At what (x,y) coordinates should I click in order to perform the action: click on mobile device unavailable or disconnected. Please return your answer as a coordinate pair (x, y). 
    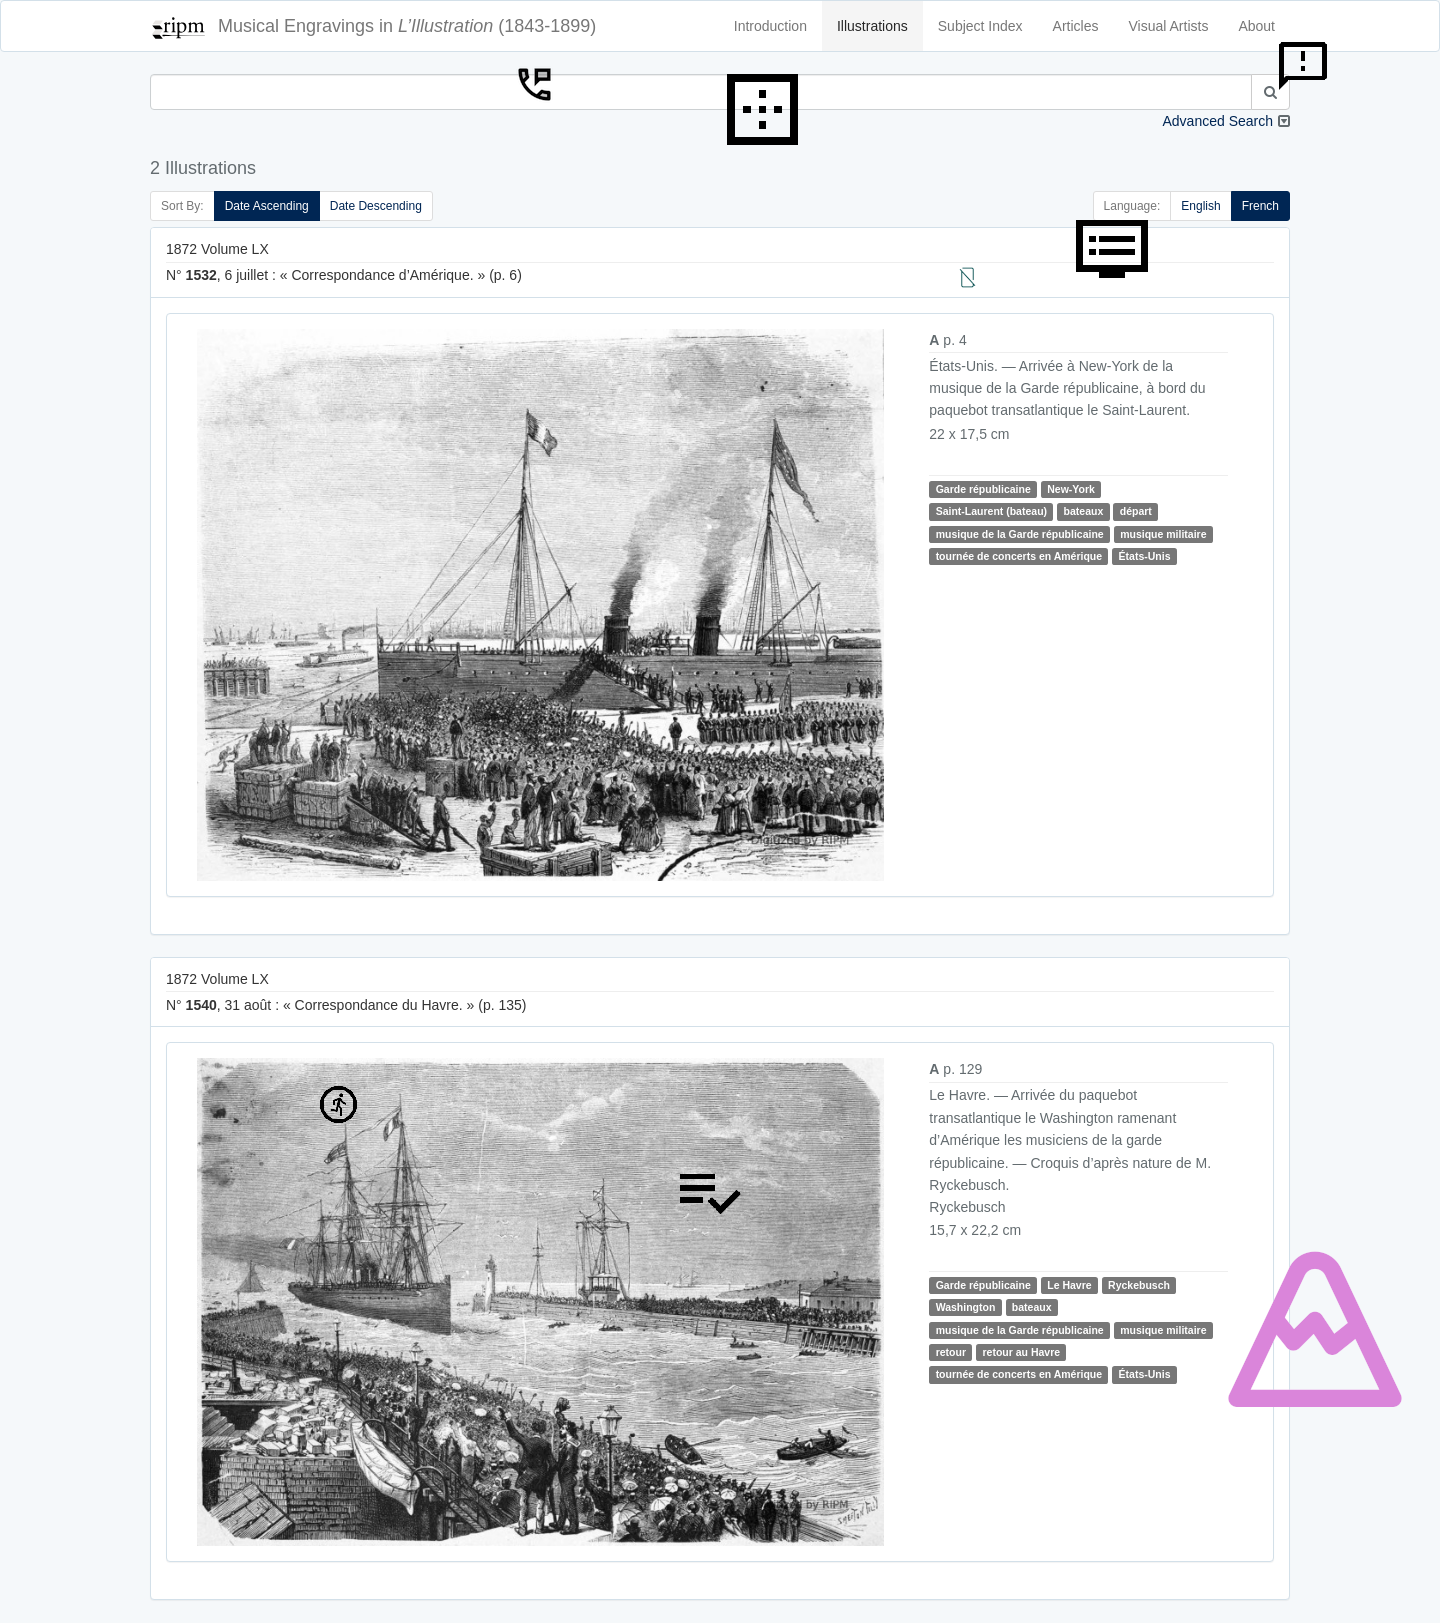
    Looking at the image, I should click on (967, 277).